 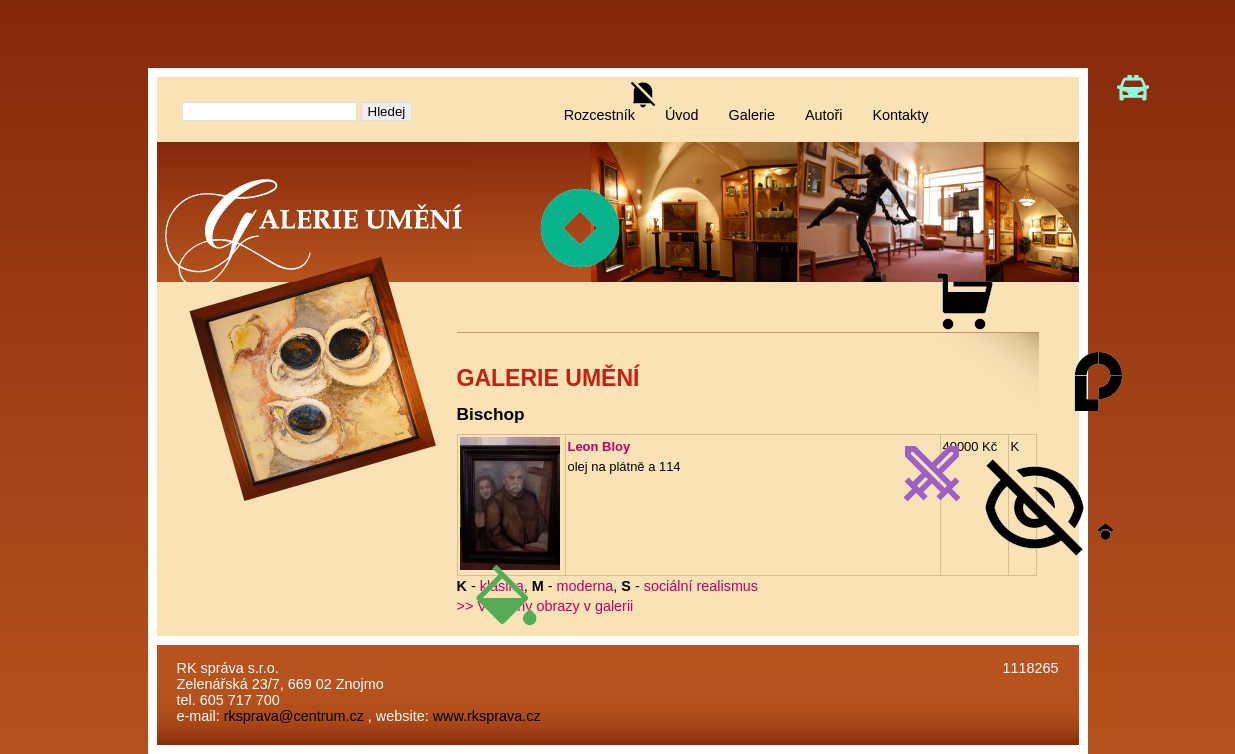 What do you see at coordinates (1105, 531) in the screenshot?
I see `link to google scholar profile` at bounding box center [1105, 531].